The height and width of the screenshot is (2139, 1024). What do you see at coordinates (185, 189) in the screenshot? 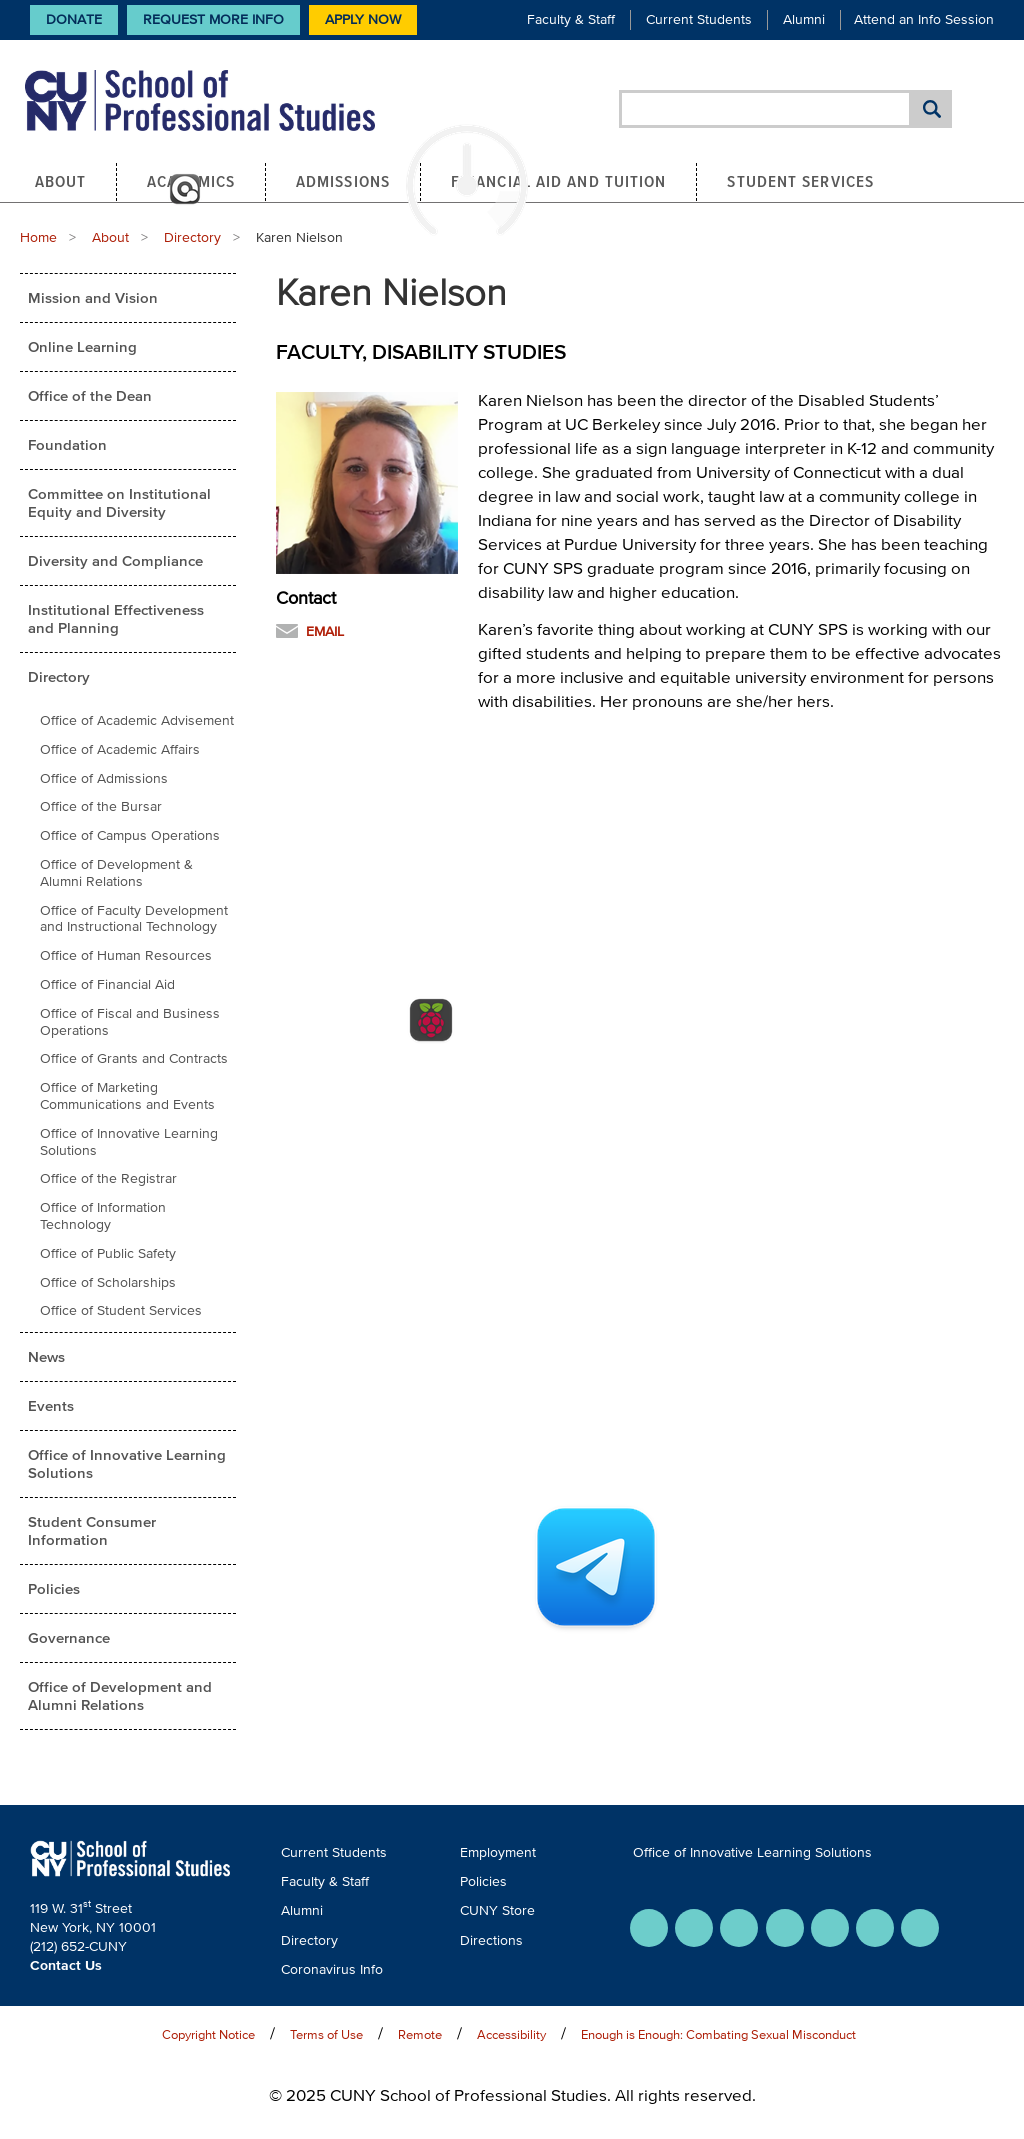
I see `open giada audio sequencer application` at bounding box center [185, 189].